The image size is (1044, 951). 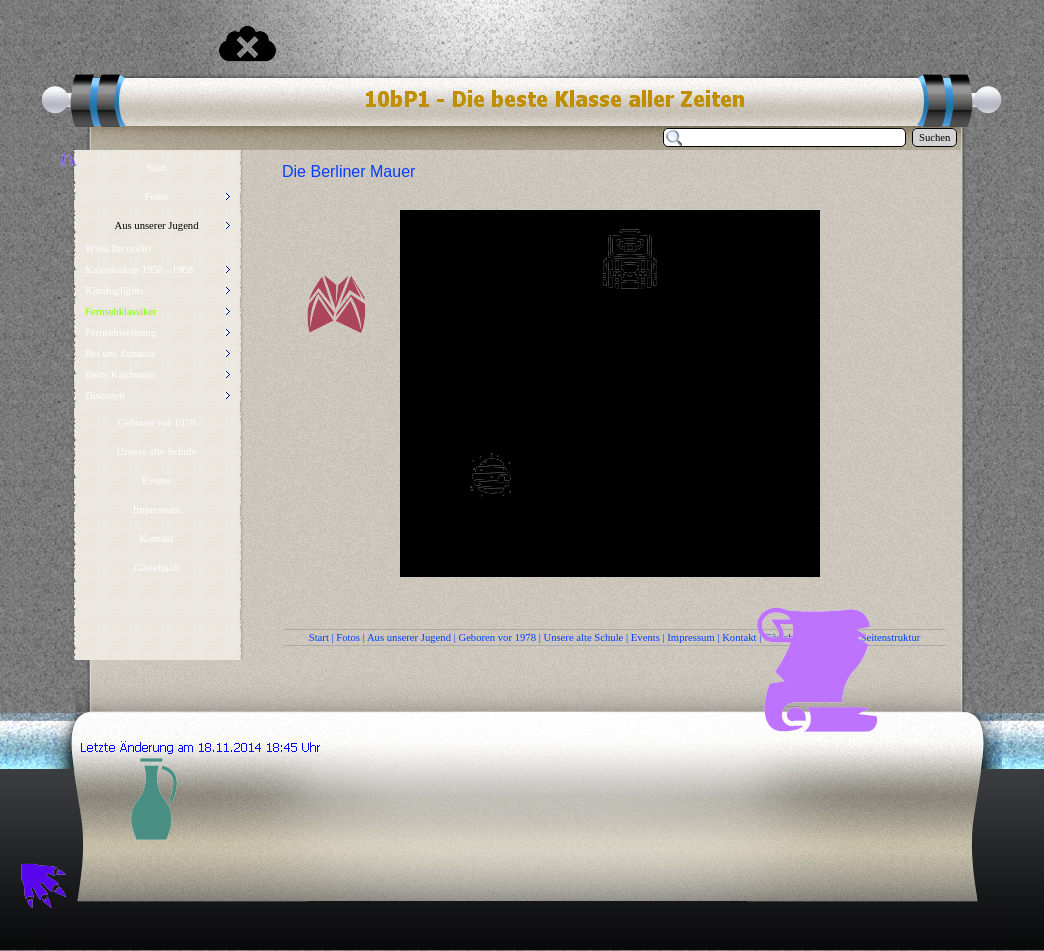 What do you see at coordinates (44, 886) in the screenshot?
I see `access pet or animal-related features` at bounding box center [44, 886].